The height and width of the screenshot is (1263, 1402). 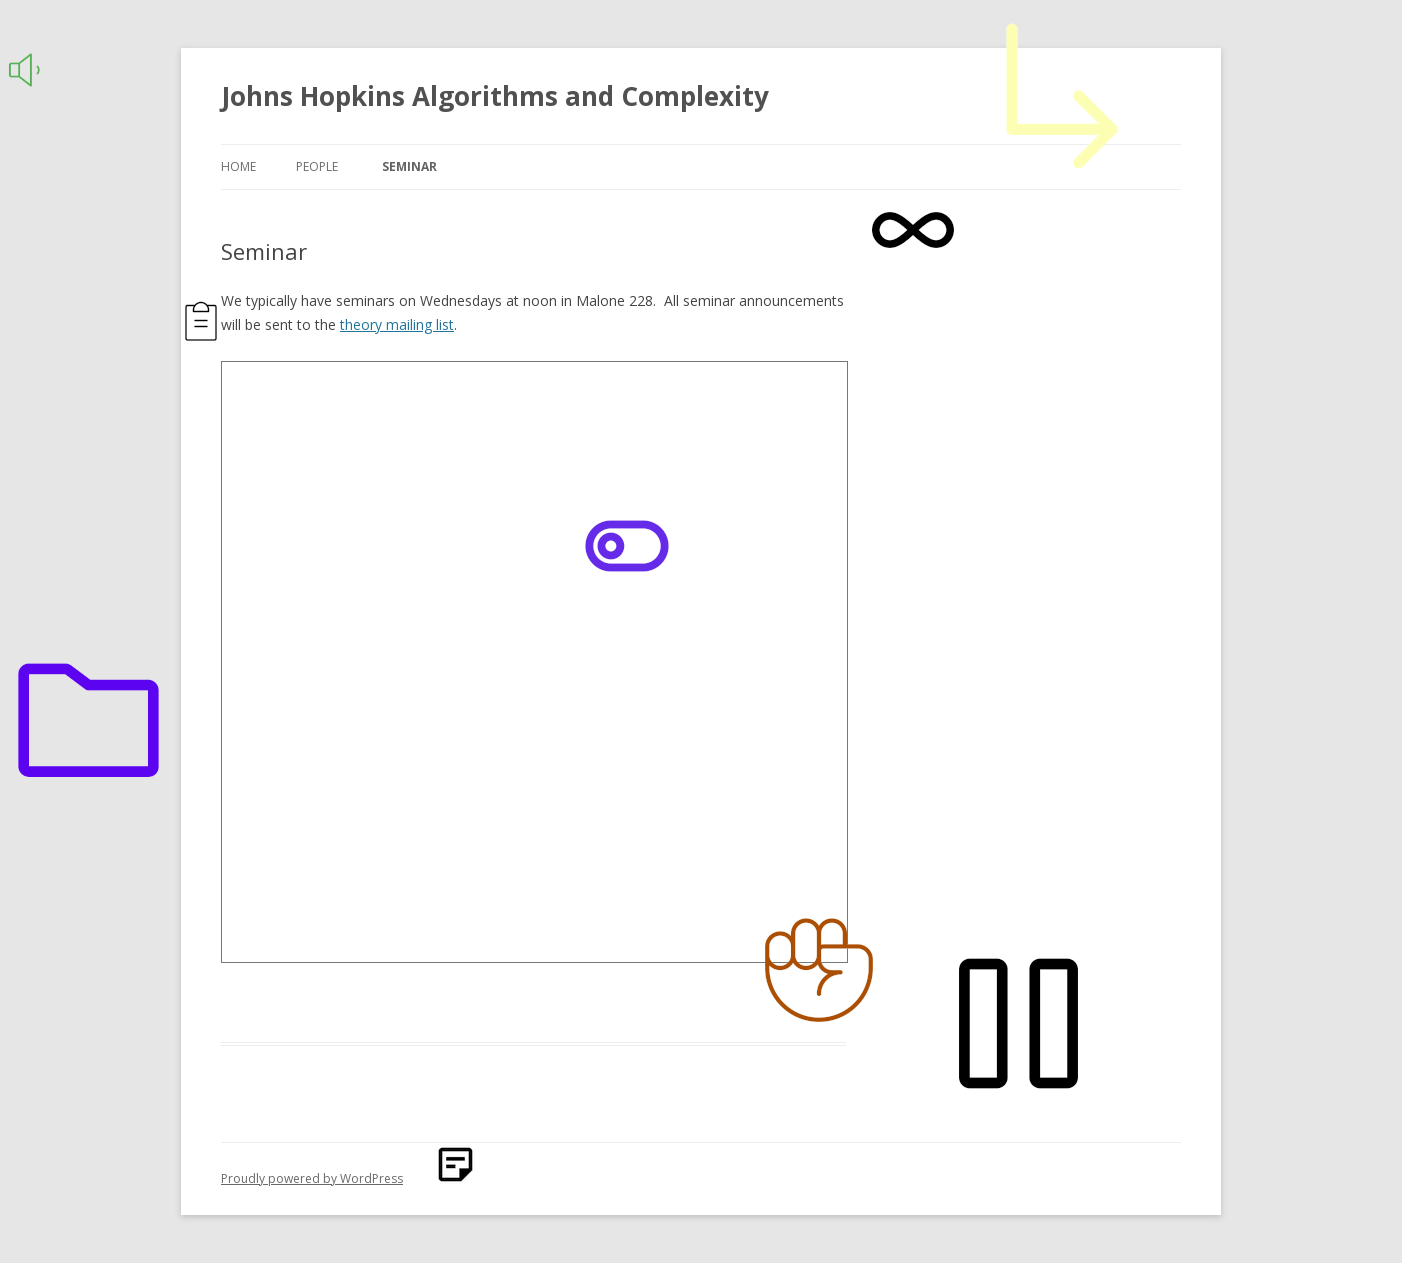 I want to click on open a folder to view its contents, so click(x=88, y=717).